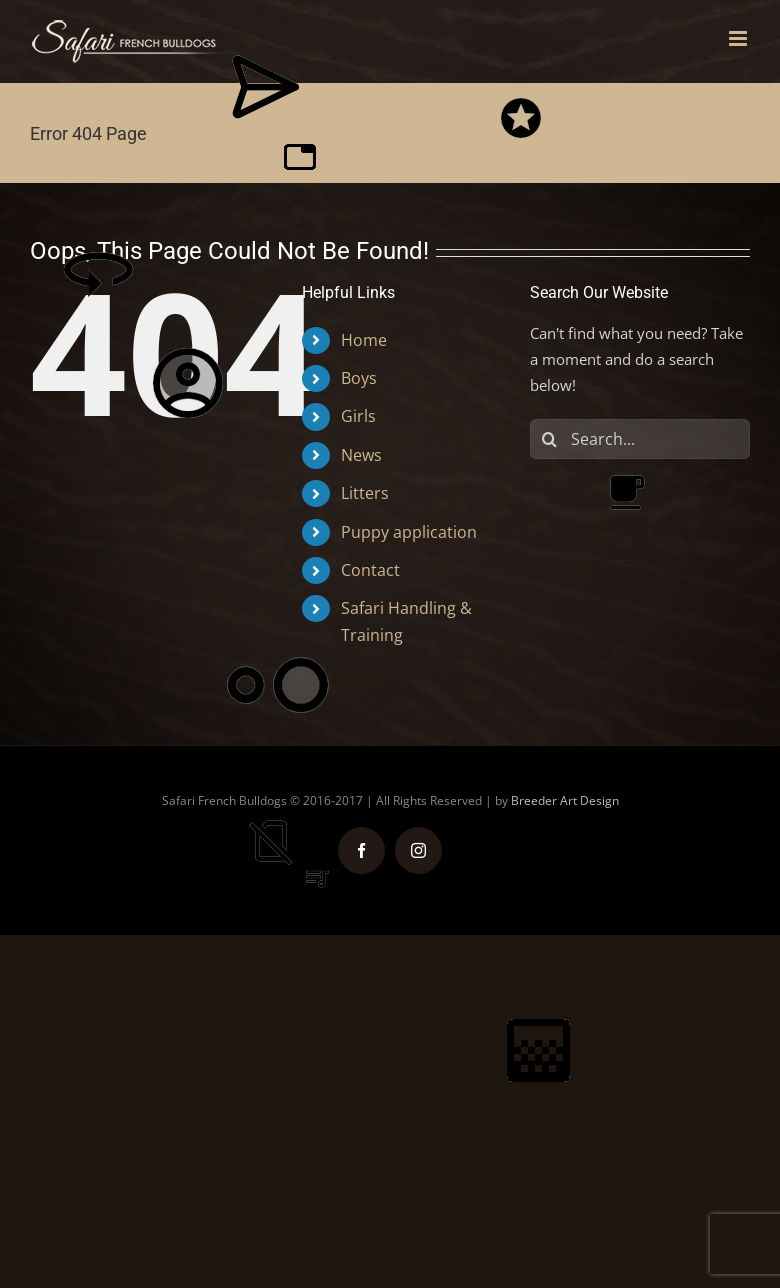 The width and height of the screenshot is (780, 1288). Describe the element at coordinates (271, 841) in the screenshot. I see `no sim card detected` at that location.